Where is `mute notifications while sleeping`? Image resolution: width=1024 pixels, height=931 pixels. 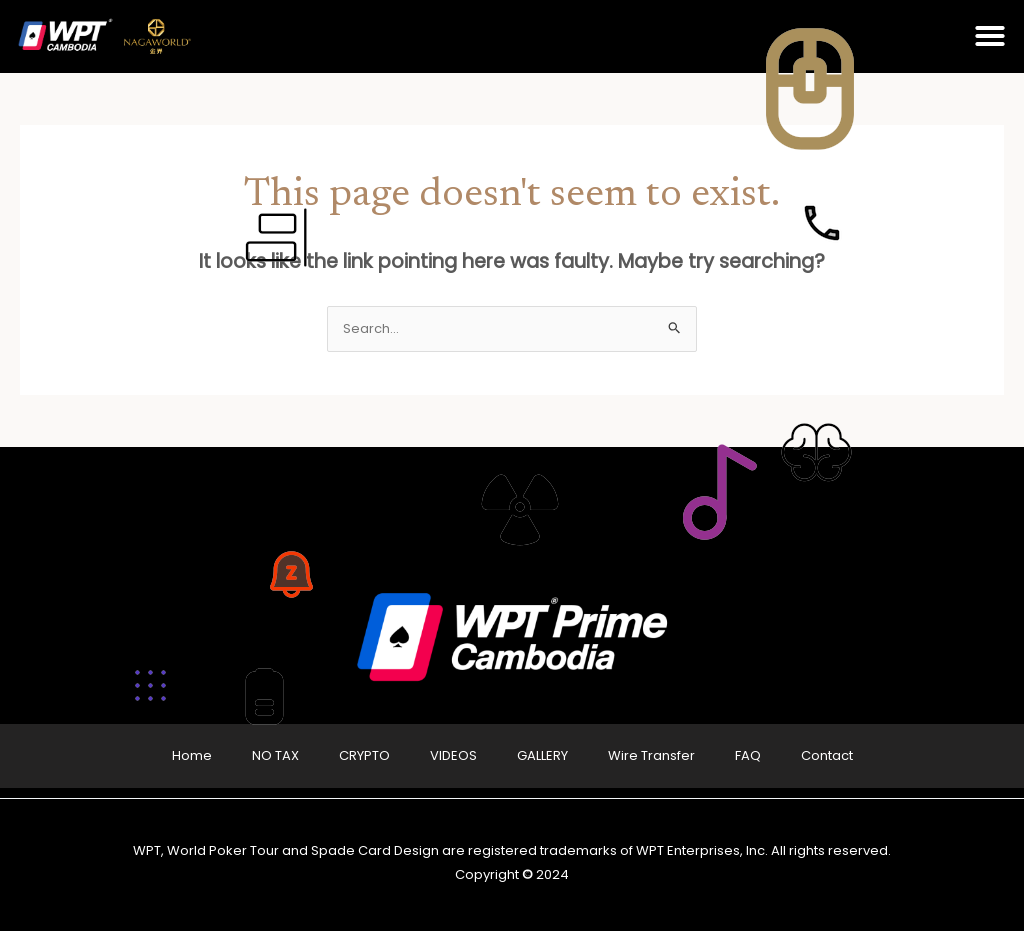
mute notifications while sleeping is located at coordinates (291, 574).